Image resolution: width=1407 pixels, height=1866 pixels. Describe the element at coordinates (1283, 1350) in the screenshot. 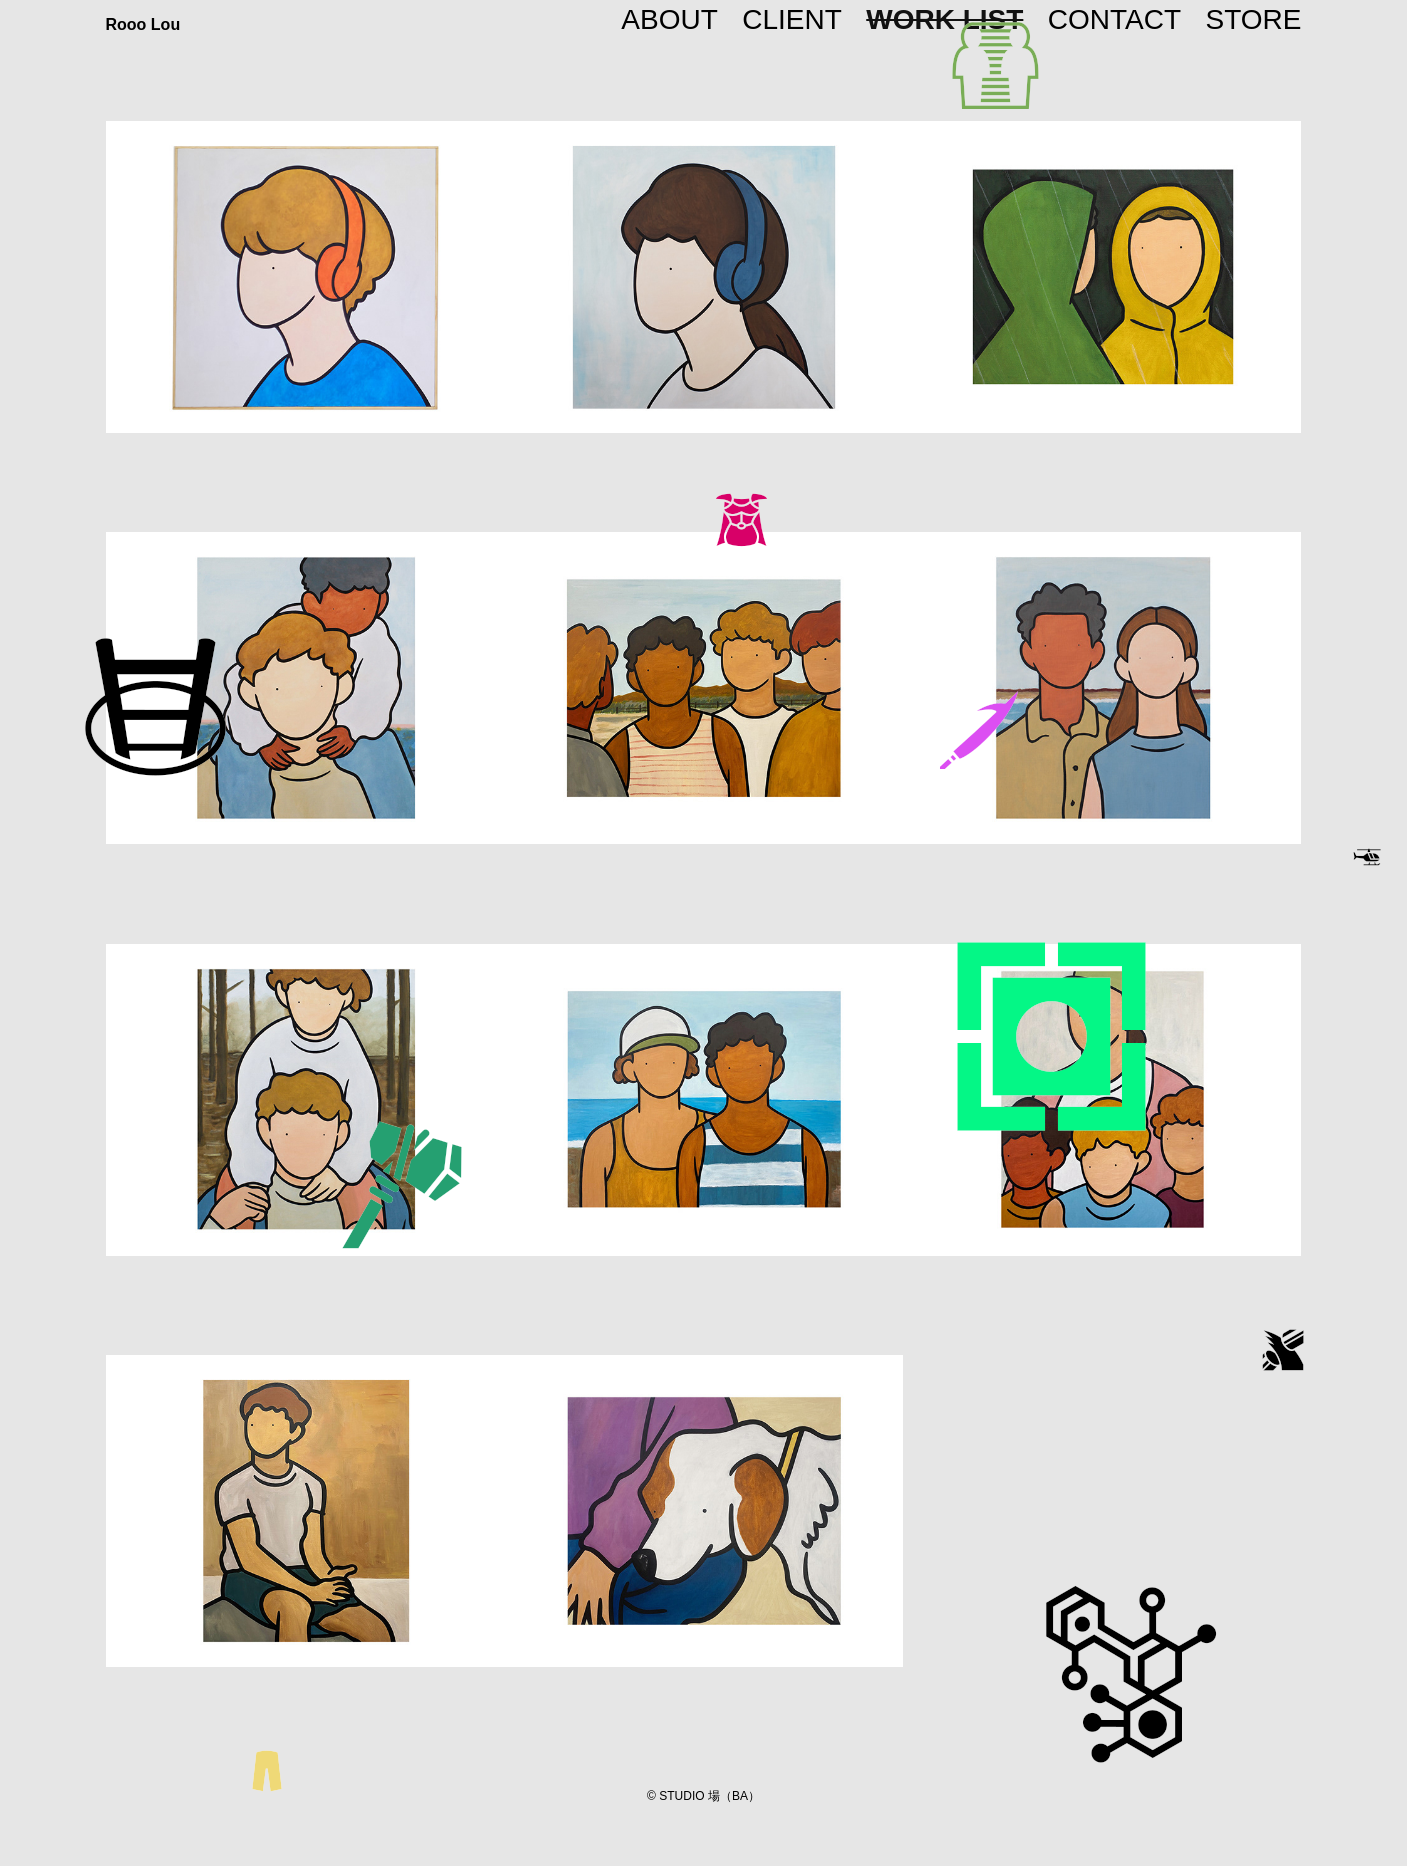

I see `split wood or gather firewood in a crafting game` at that location.